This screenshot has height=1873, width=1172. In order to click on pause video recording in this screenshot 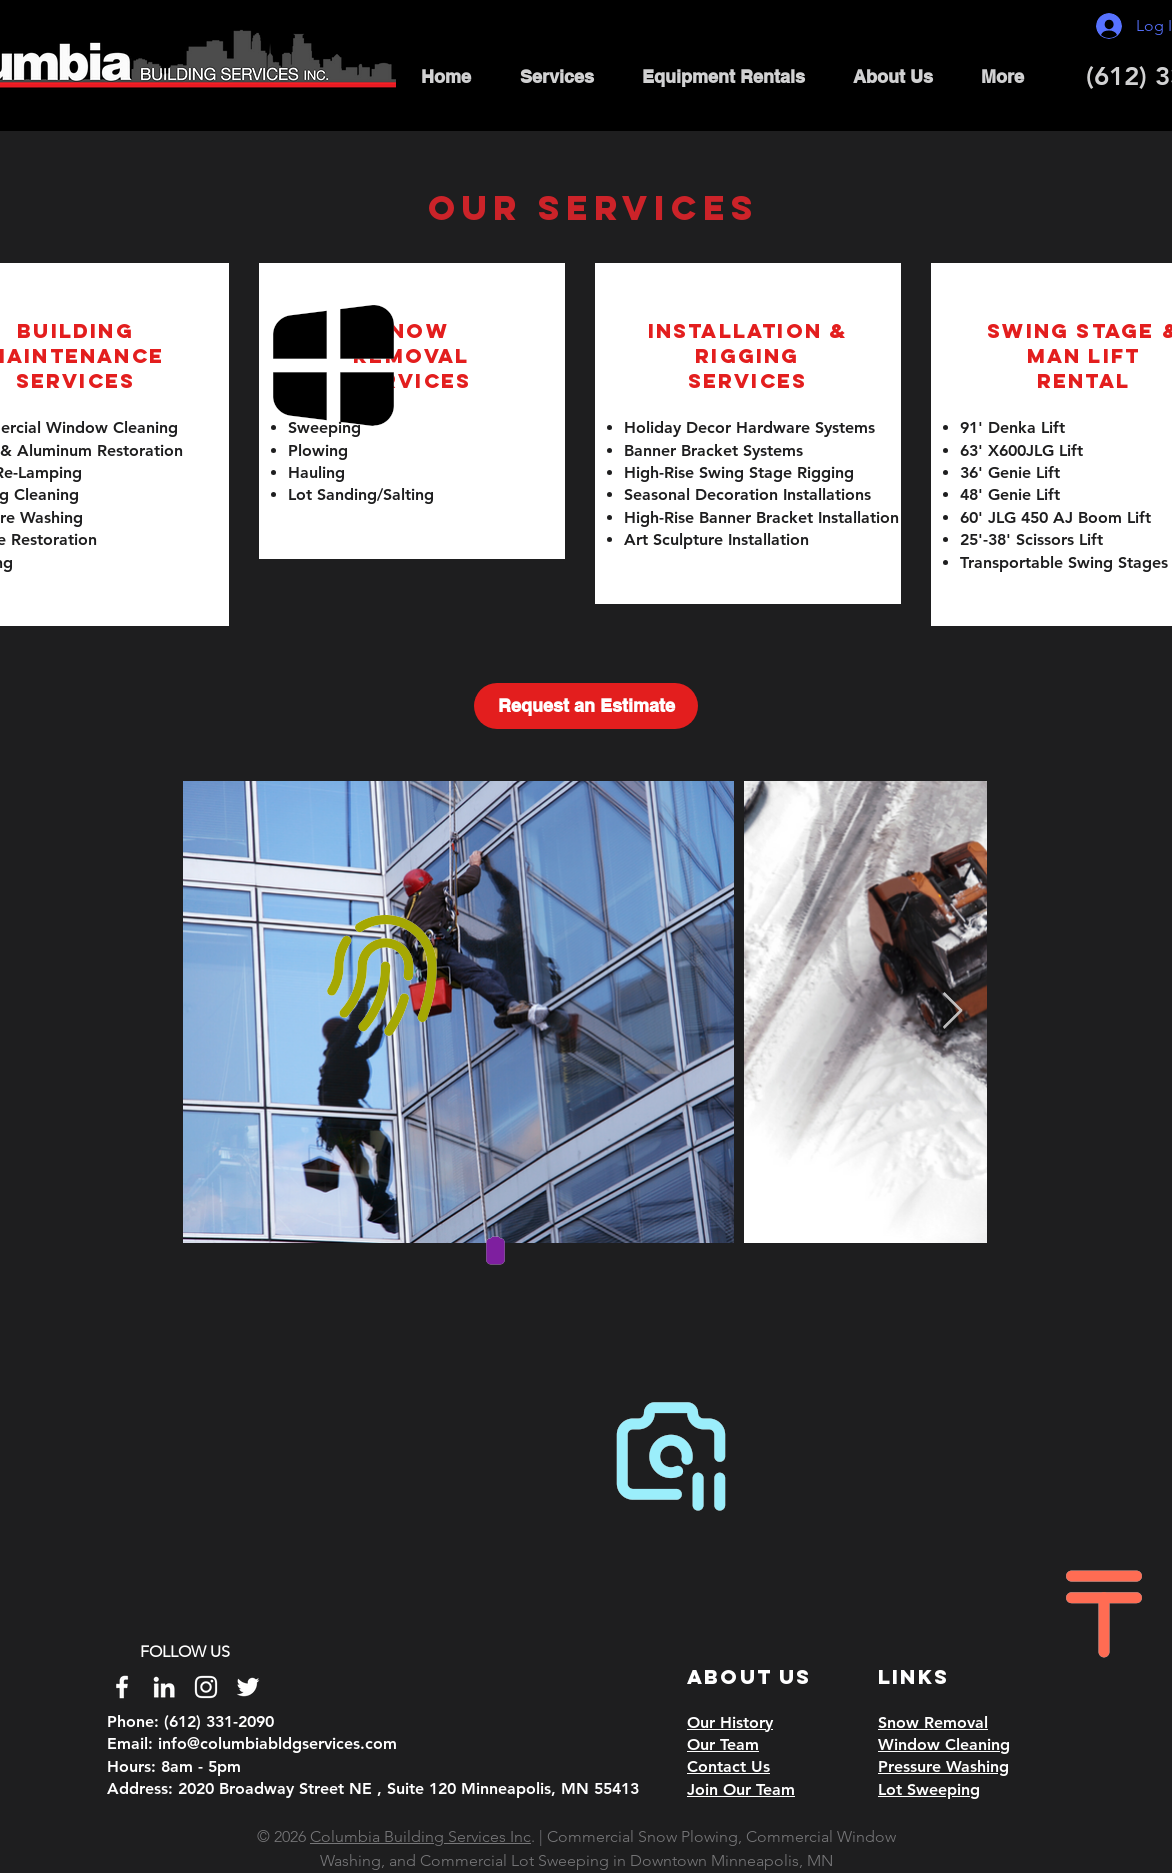, I will do `click(671, 1451)`.